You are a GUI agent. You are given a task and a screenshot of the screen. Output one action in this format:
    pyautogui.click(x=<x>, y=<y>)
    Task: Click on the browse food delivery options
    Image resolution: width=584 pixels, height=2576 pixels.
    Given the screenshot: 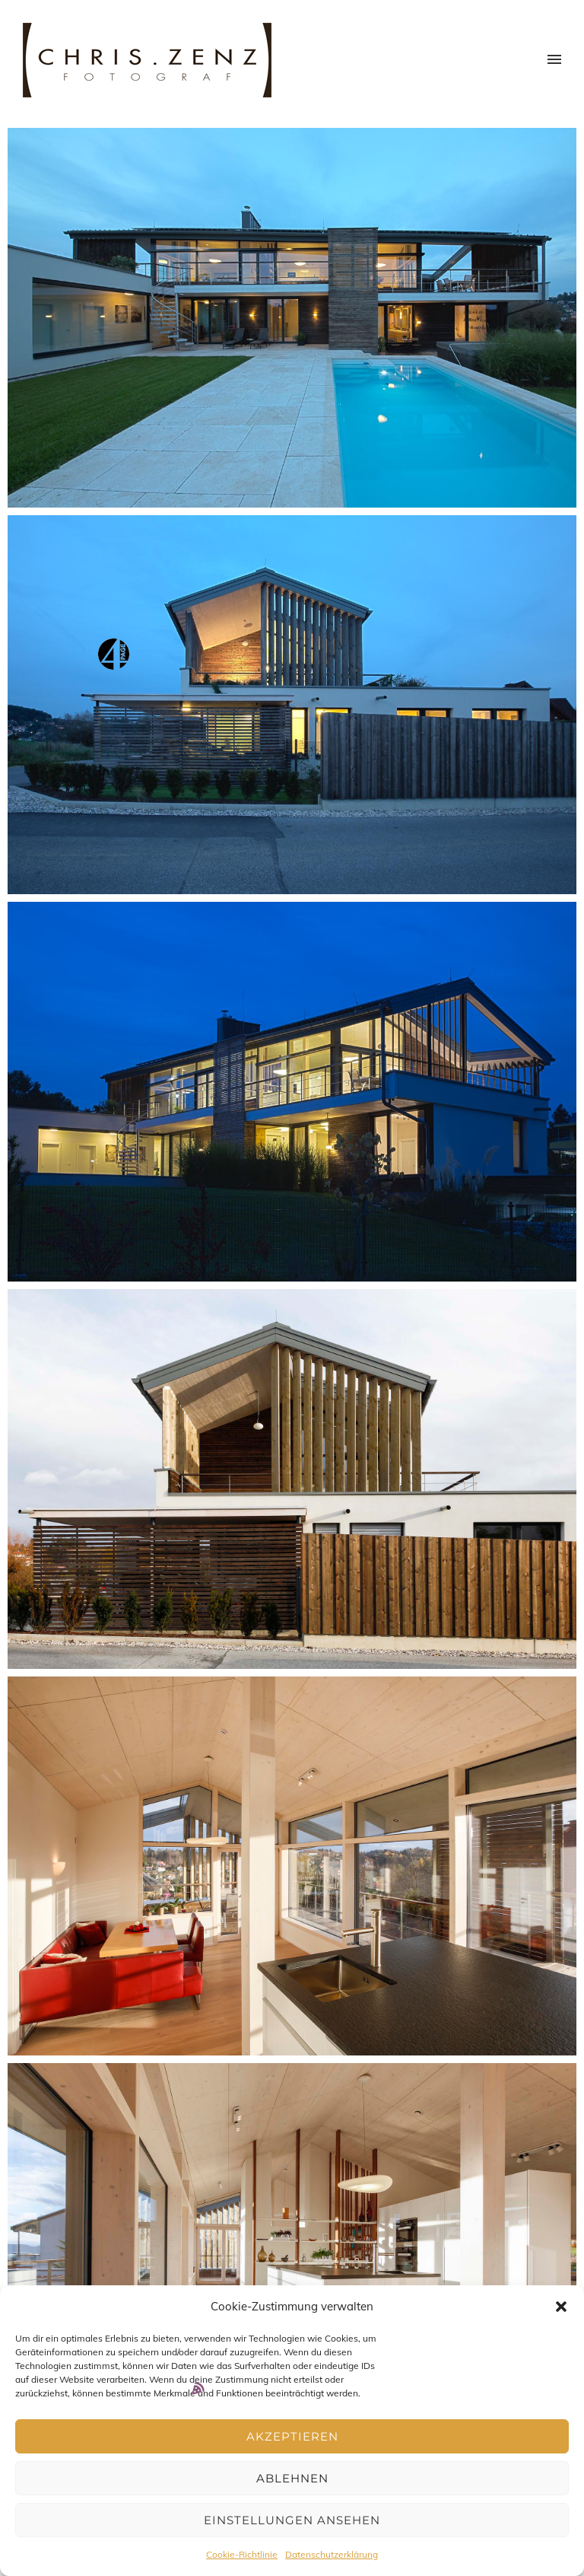 What is the action you would take?
    pyautogui.click(x=198, y=2388)
    